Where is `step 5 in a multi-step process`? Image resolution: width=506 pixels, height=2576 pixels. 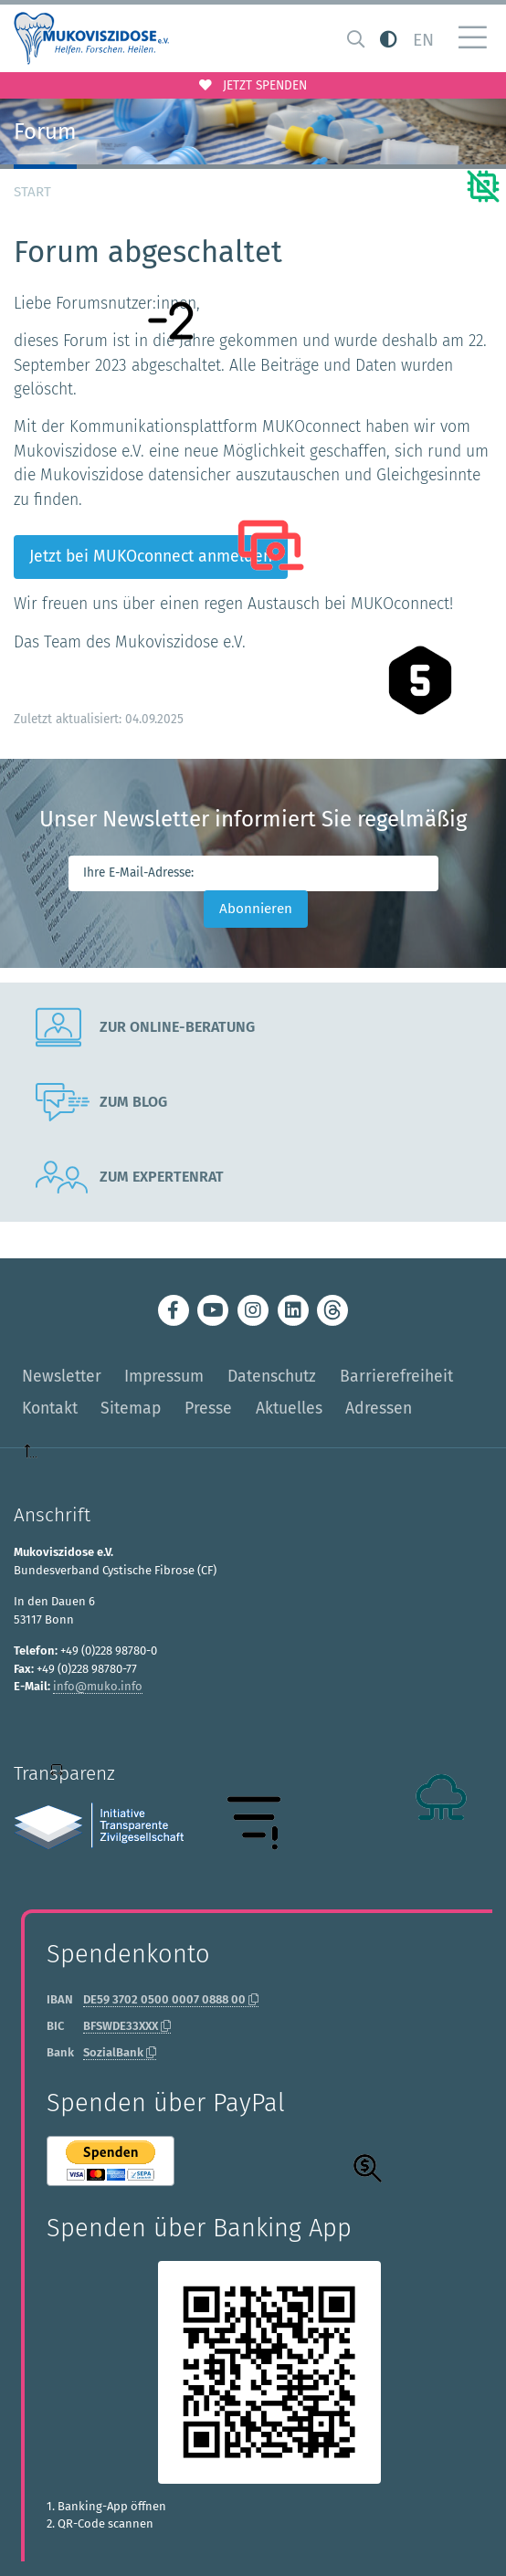
step 5 in a multi-step process is located at coordinates (420, 680).